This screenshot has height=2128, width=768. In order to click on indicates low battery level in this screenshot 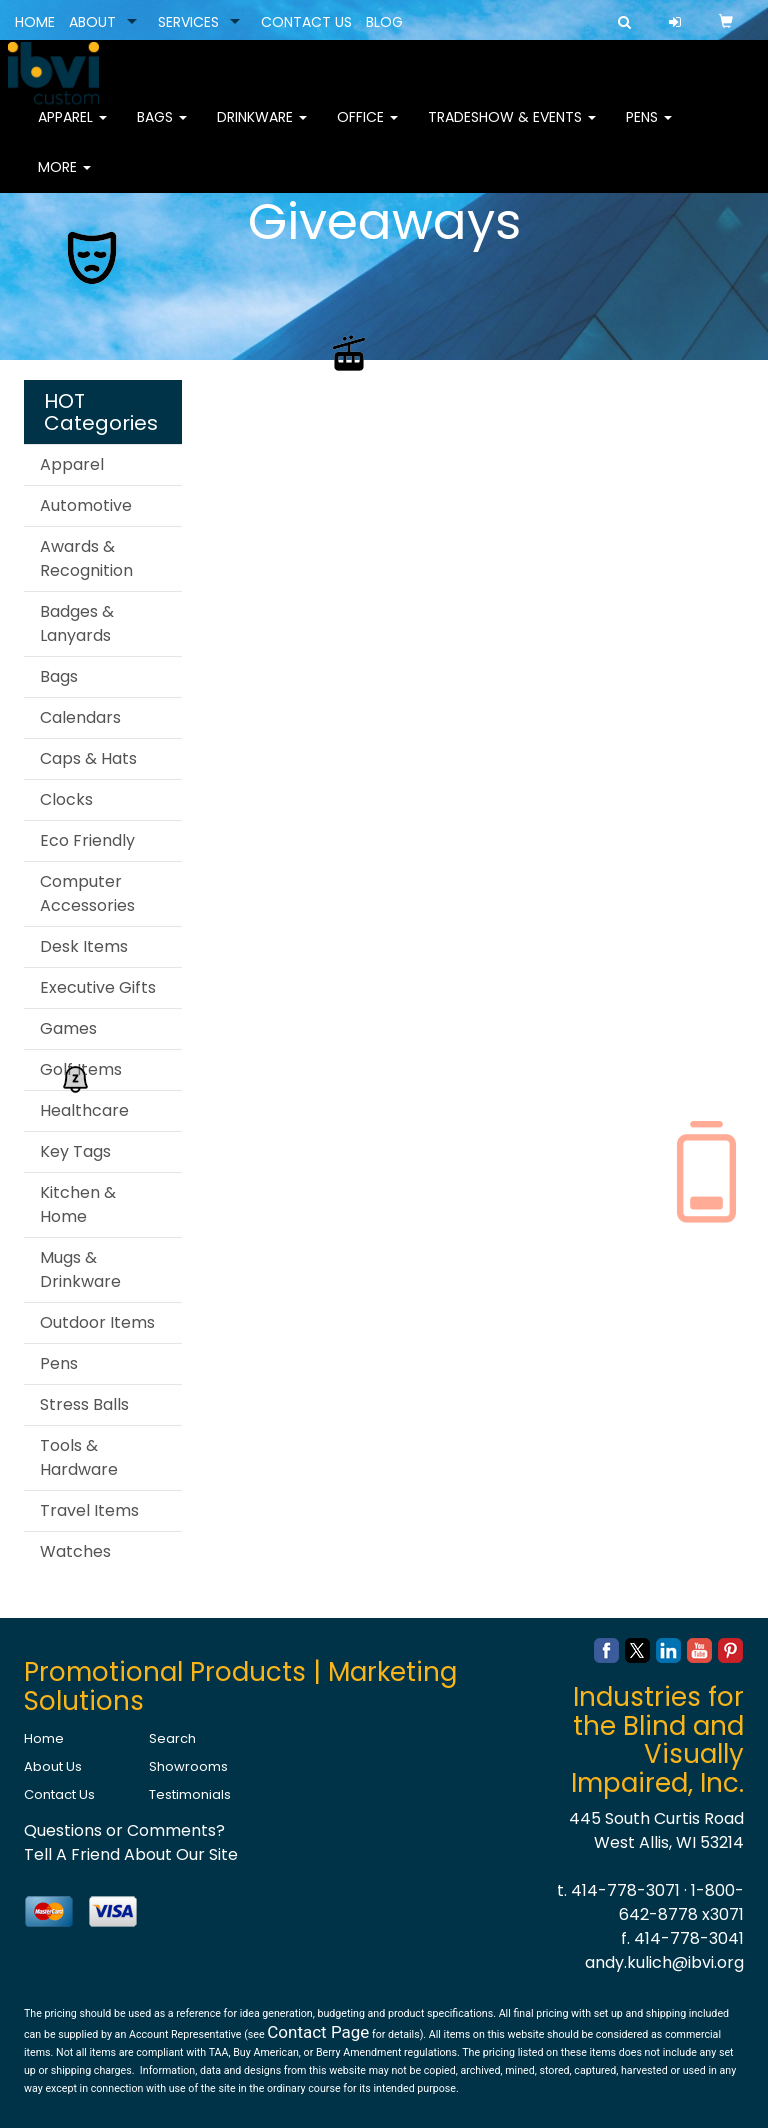, I will do `click(706, 1173)`.